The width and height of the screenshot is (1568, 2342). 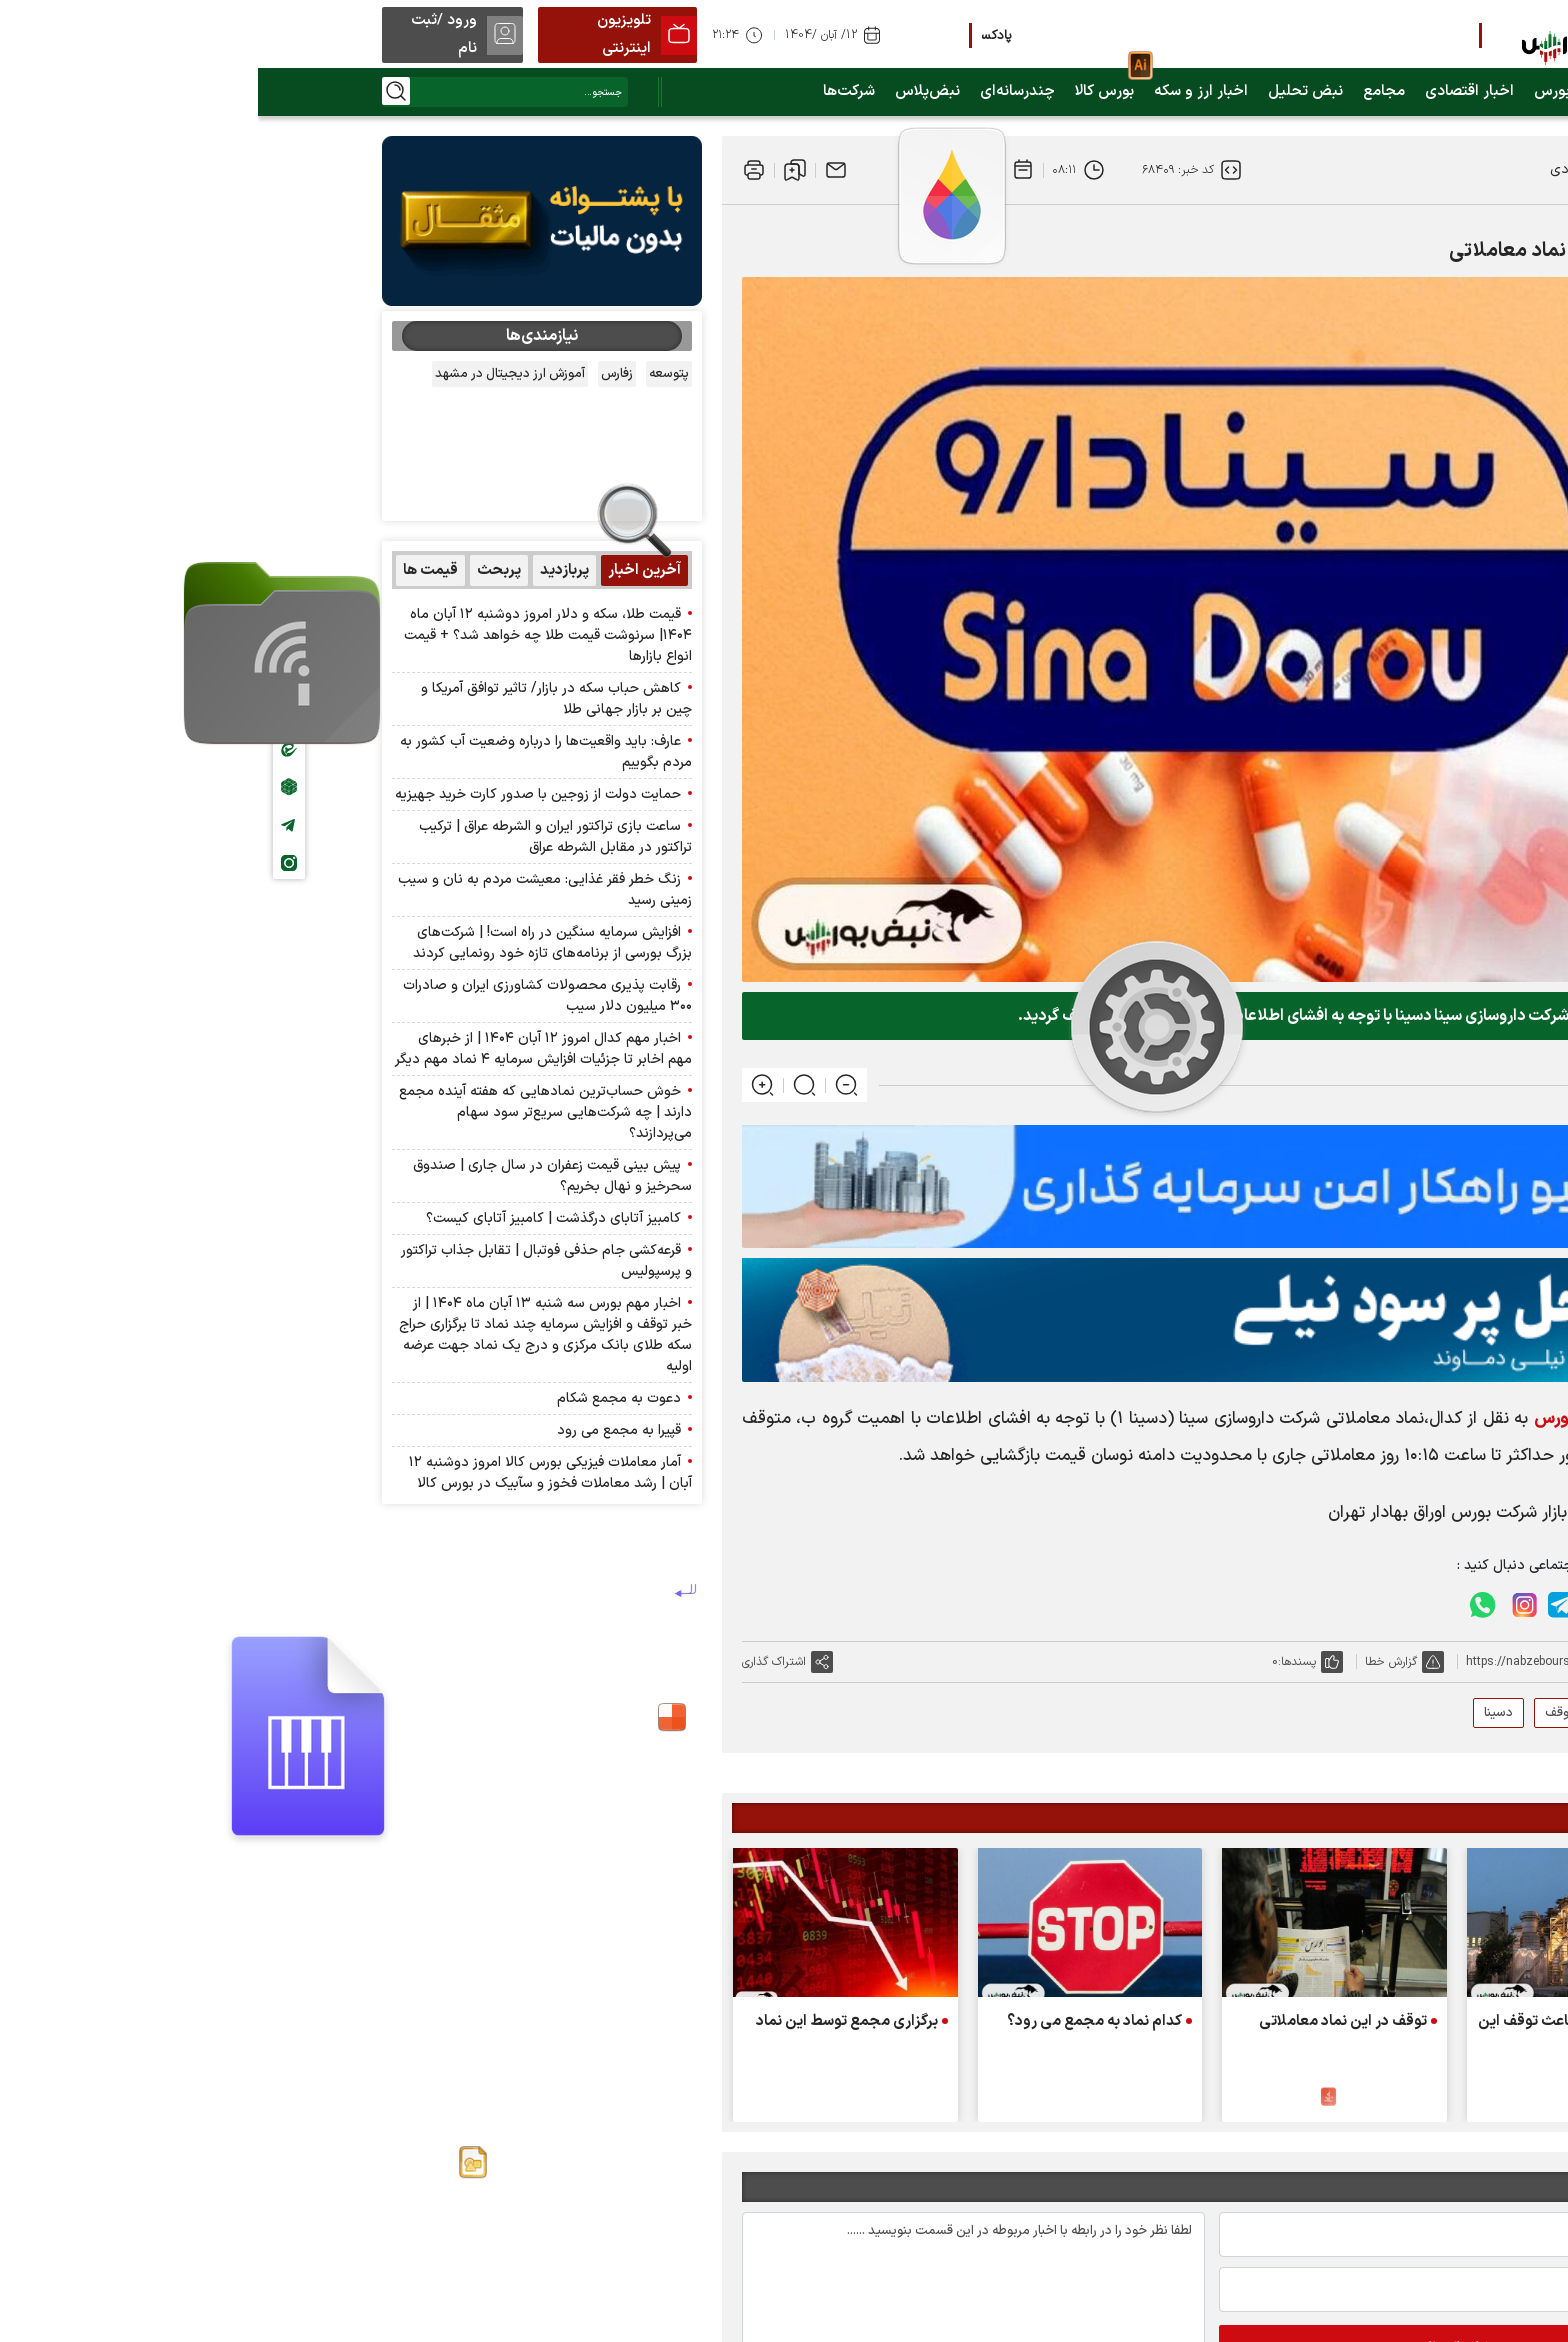 What do you see at coordinates (308, 1740) in the screenshot?
I see `a midi audio file` at bounding box center [308, 1740].